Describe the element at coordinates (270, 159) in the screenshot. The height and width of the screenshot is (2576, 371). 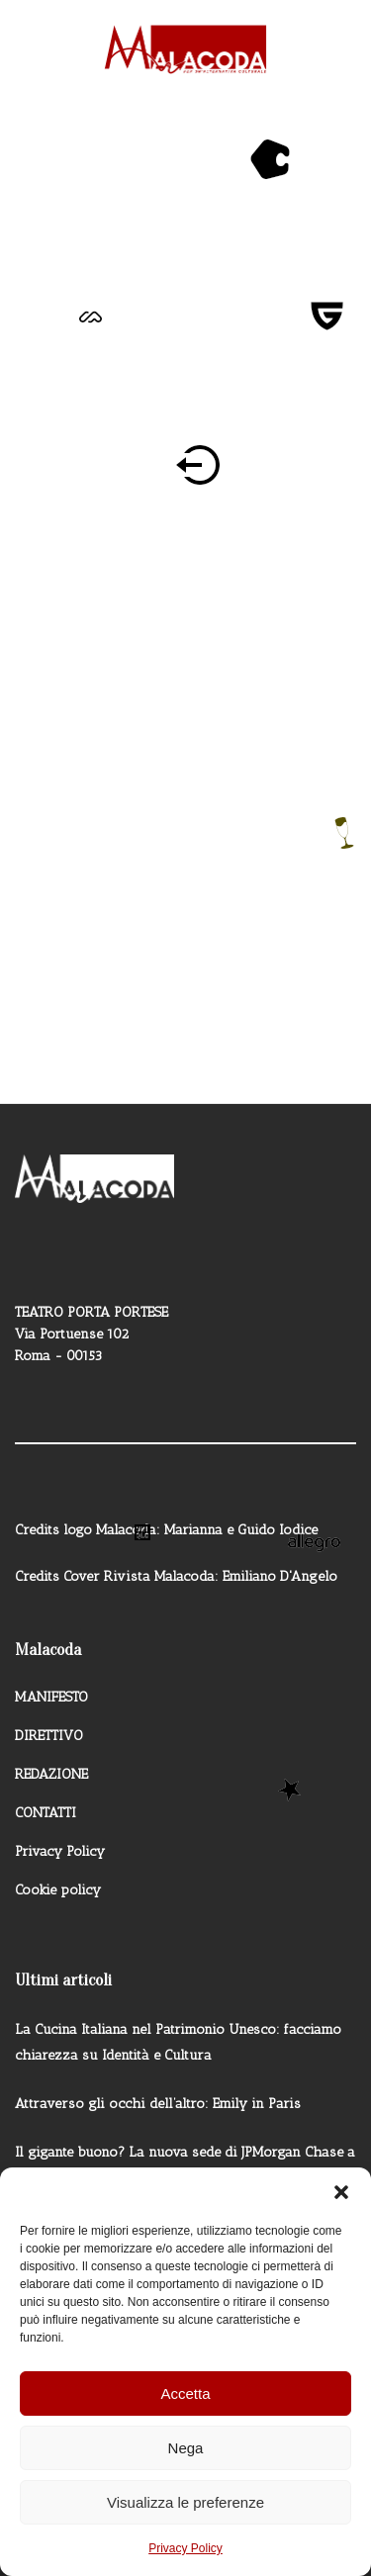
I see `open HumHub social network platform` at that location.